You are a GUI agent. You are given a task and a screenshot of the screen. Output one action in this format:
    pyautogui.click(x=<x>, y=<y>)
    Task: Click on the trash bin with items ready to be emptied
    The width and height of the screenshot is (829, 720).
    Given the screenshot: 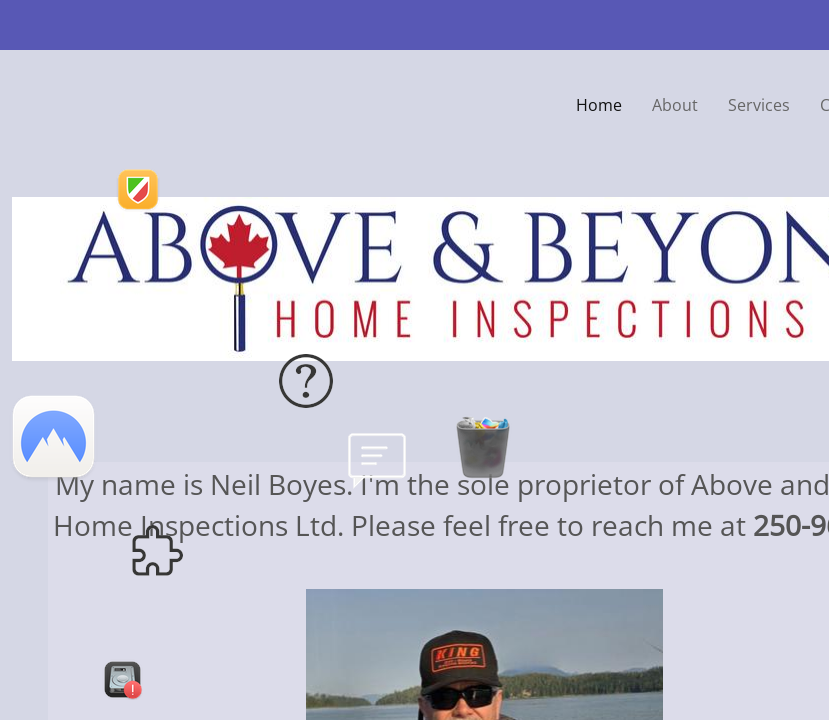 What is the action you would take?
    pyautogui.click(x=483, y=448)
    